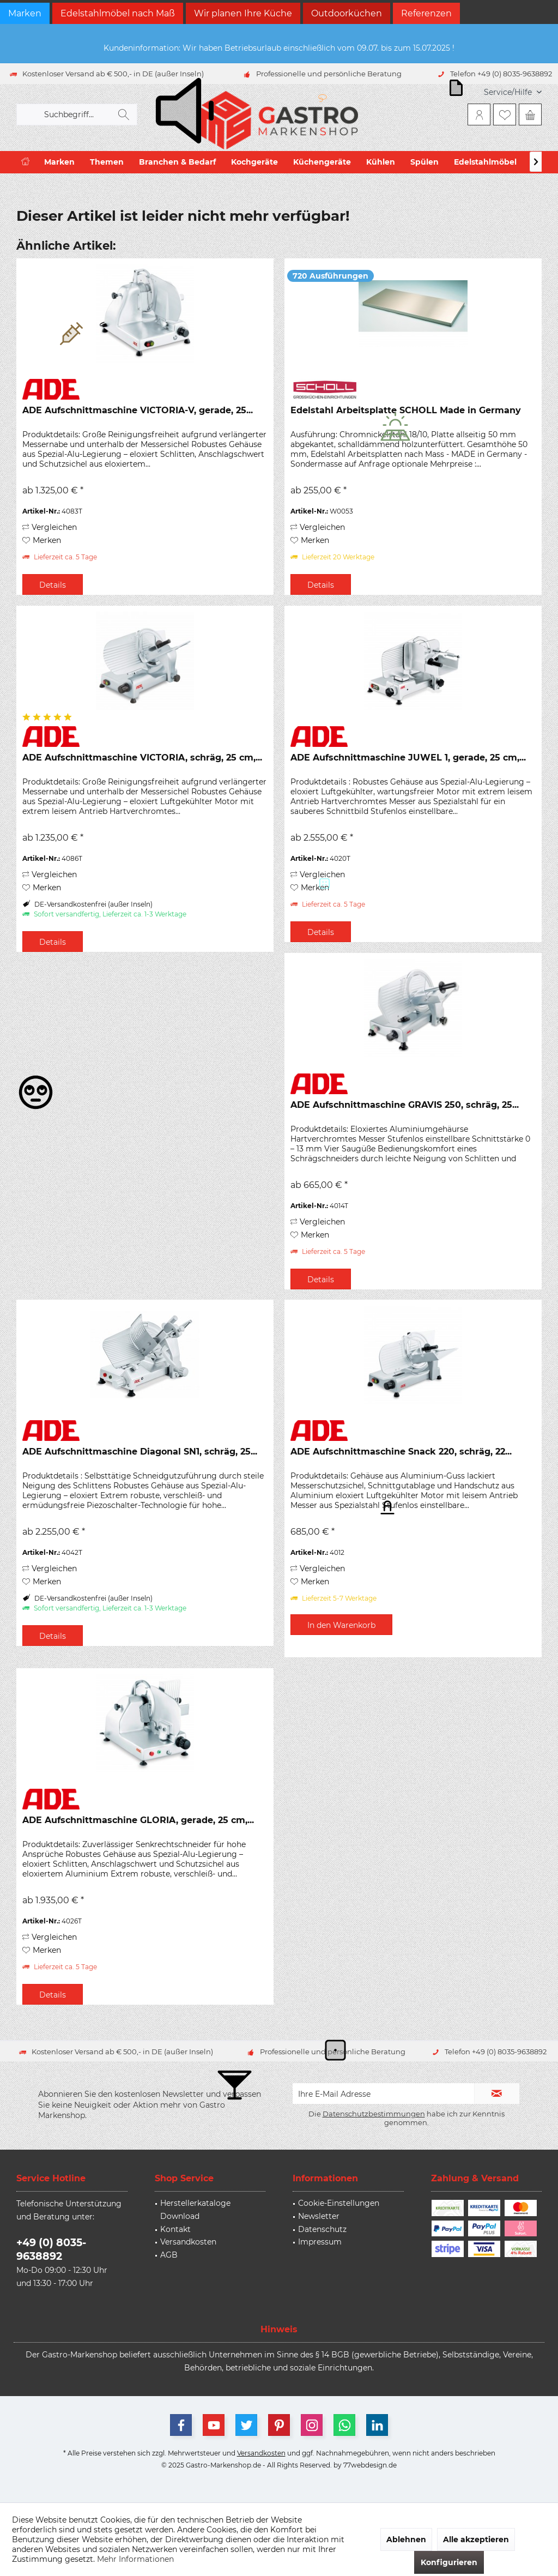  What do you see at coordinates (35, 1092) in the screenshot?
I see `express annoyance or exasperation in a message` at bounding box center [35, 1092].